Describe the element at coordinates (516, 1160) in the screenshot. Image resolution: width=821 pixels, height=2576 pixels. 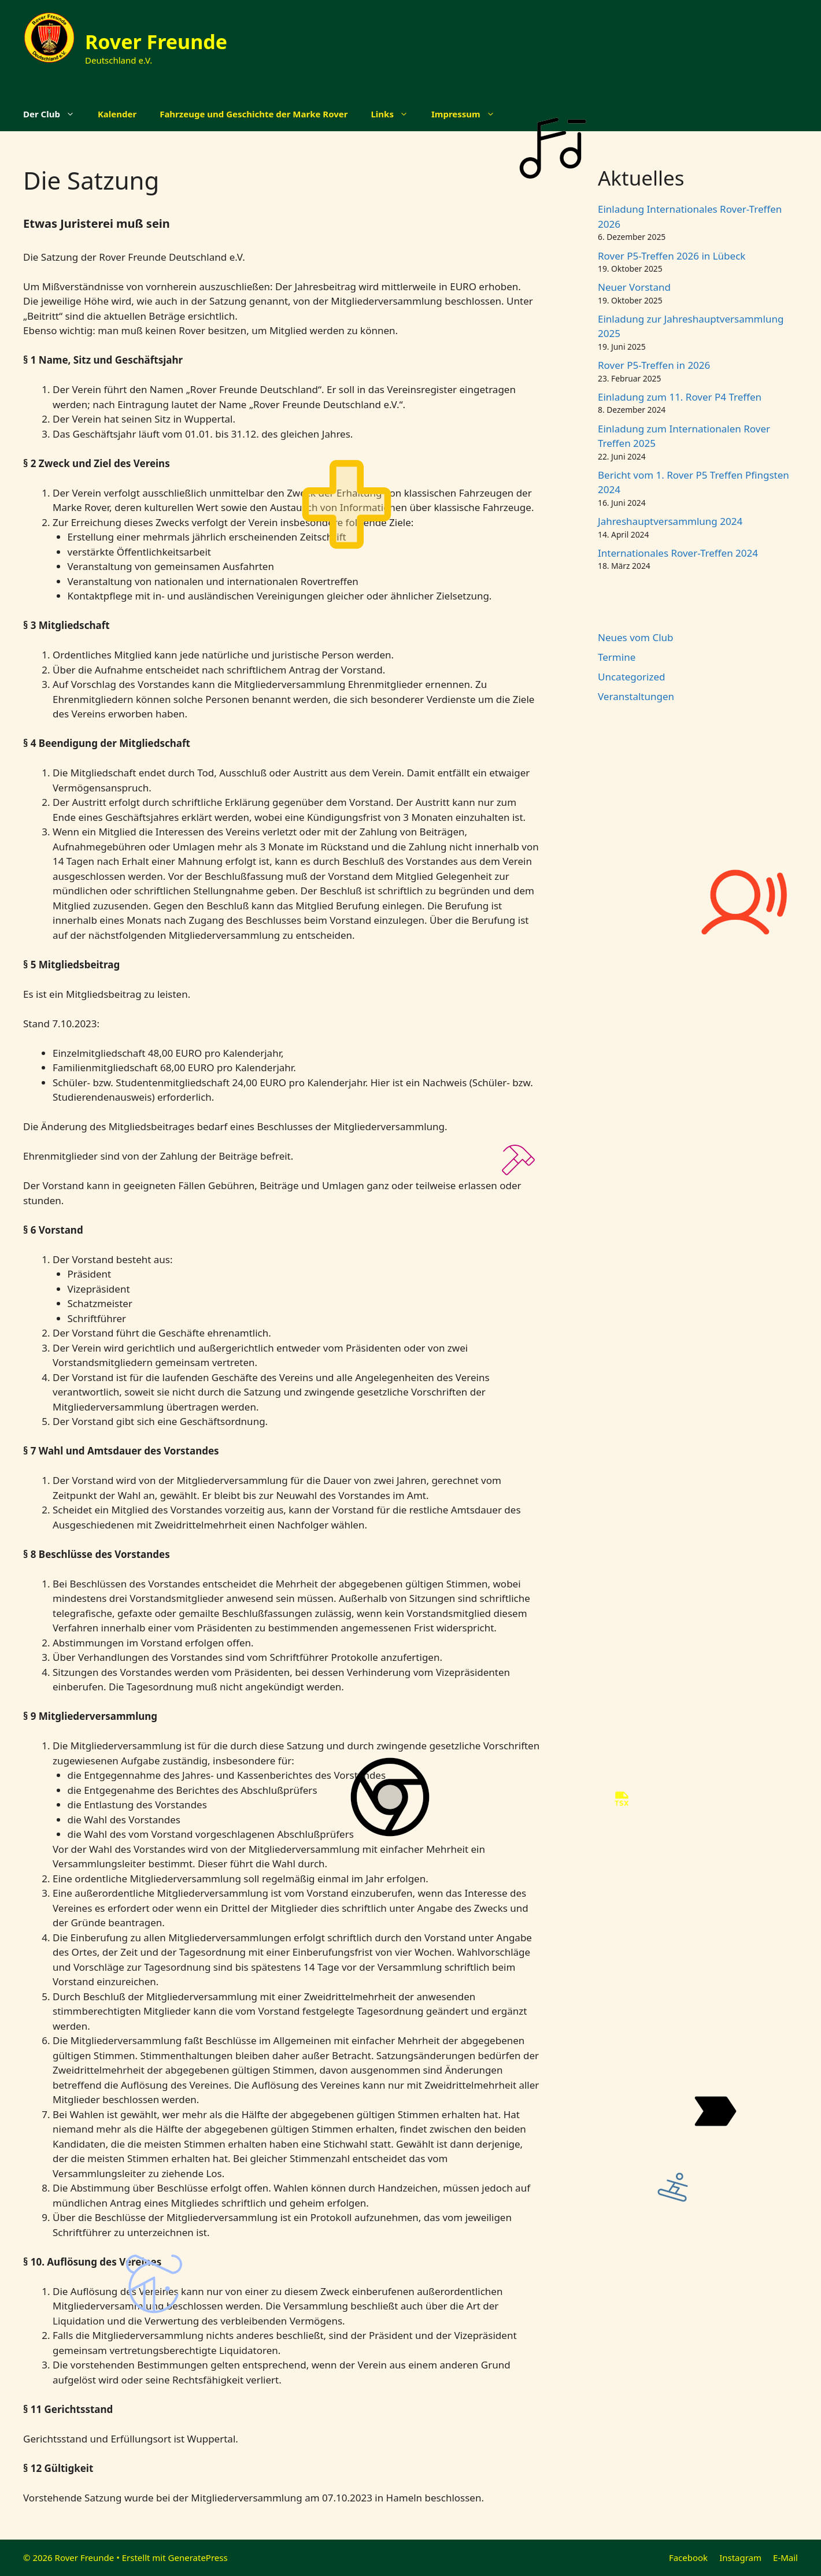
I see `access tools or settings` at that location.